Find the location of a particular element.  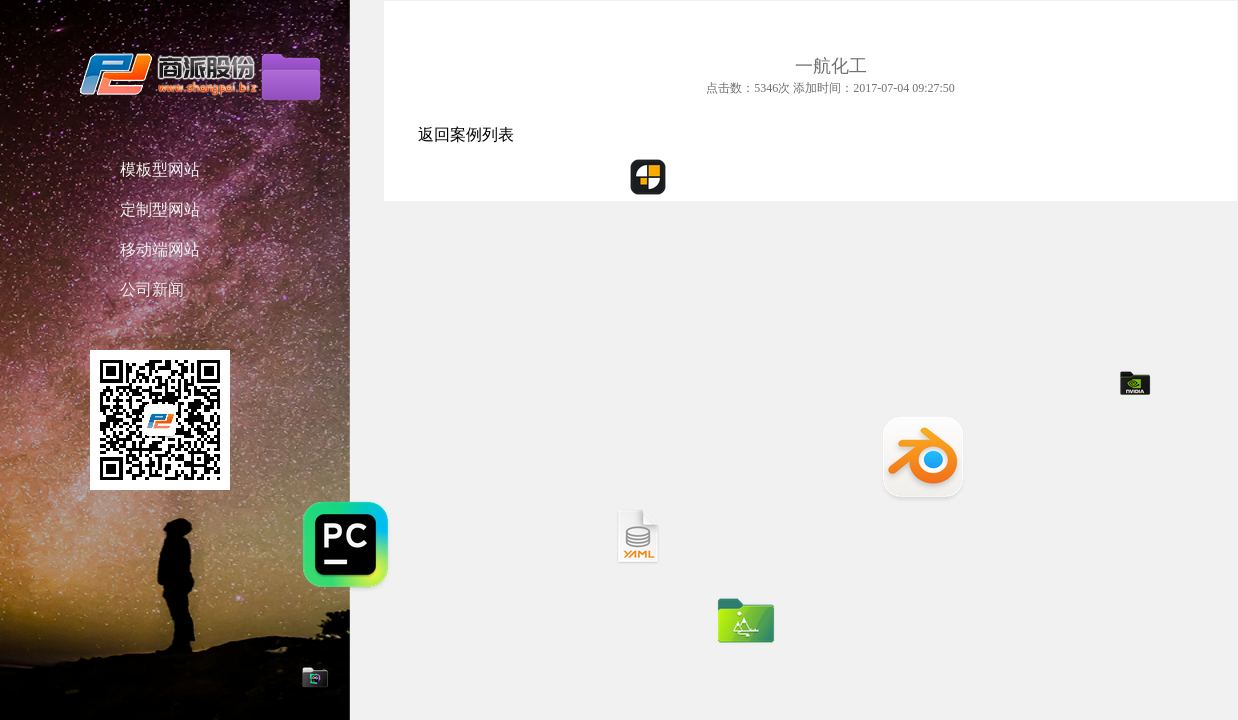

open Blender 3D modeling application is located at coordinates (923, 457).